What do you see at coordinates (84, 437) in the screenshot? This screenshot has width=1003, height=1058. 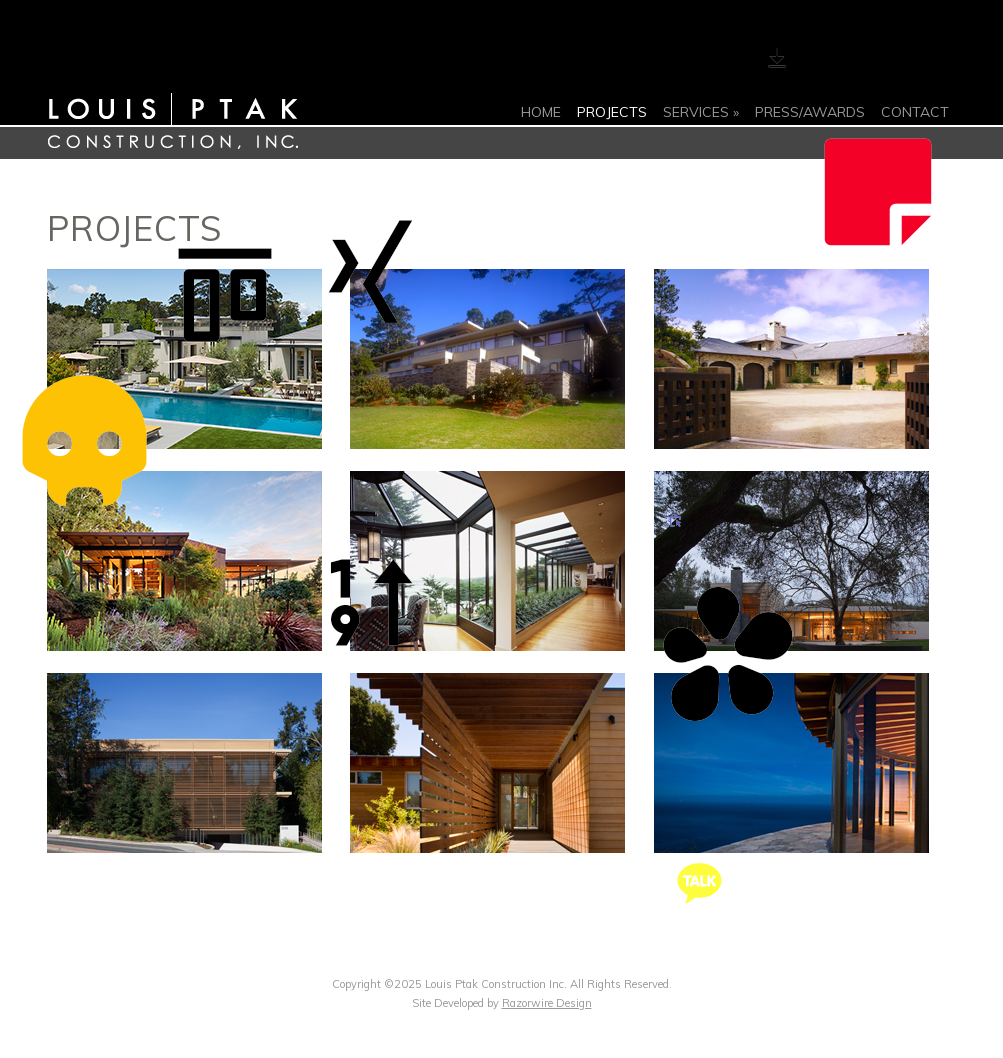 I see `indicates danger or hazardous content` at bounding box center [84, 437].